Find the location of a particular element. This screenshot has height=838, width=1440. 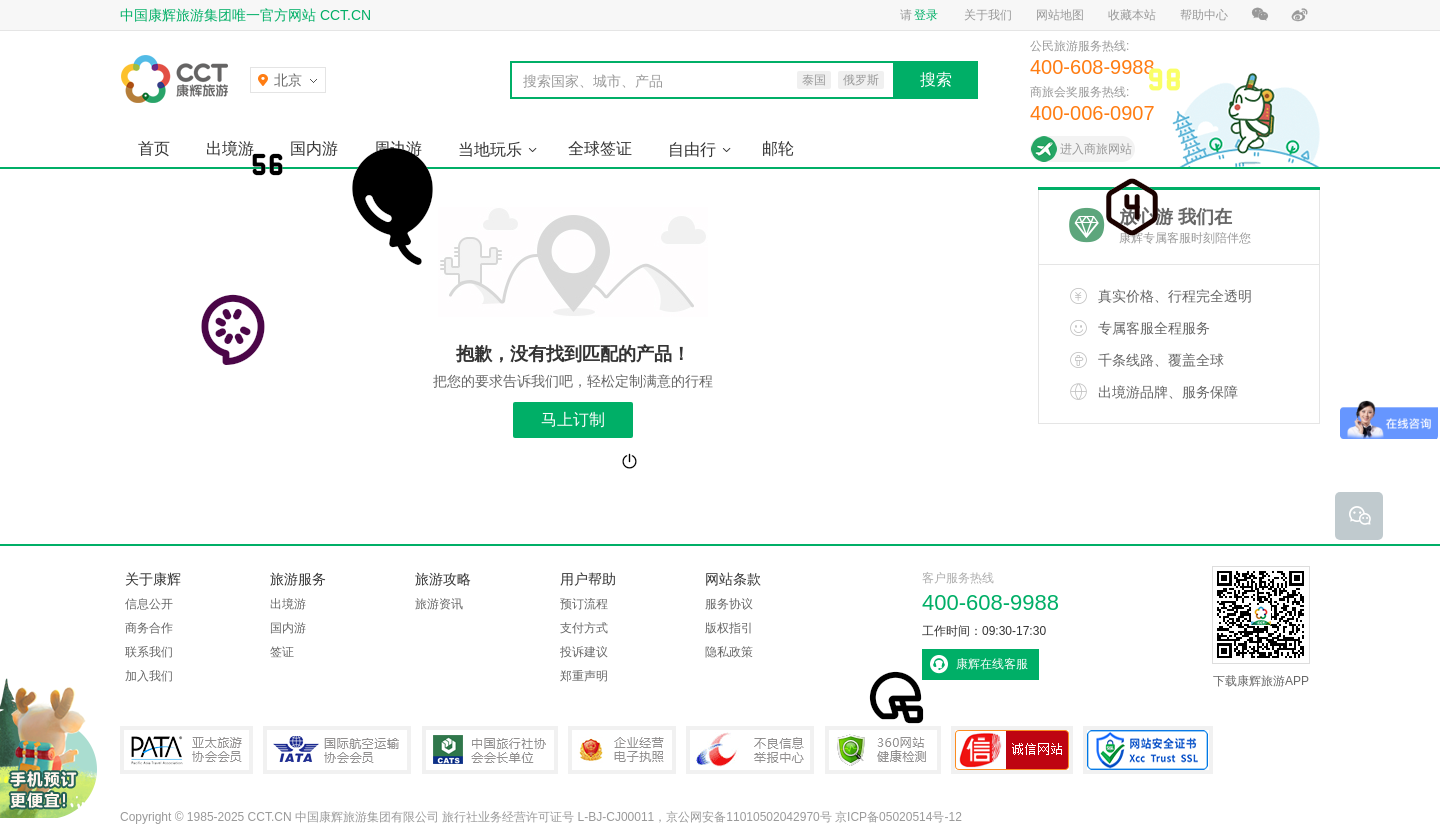

indicates a celebration or birthday event is located at coordinates (392, 206).